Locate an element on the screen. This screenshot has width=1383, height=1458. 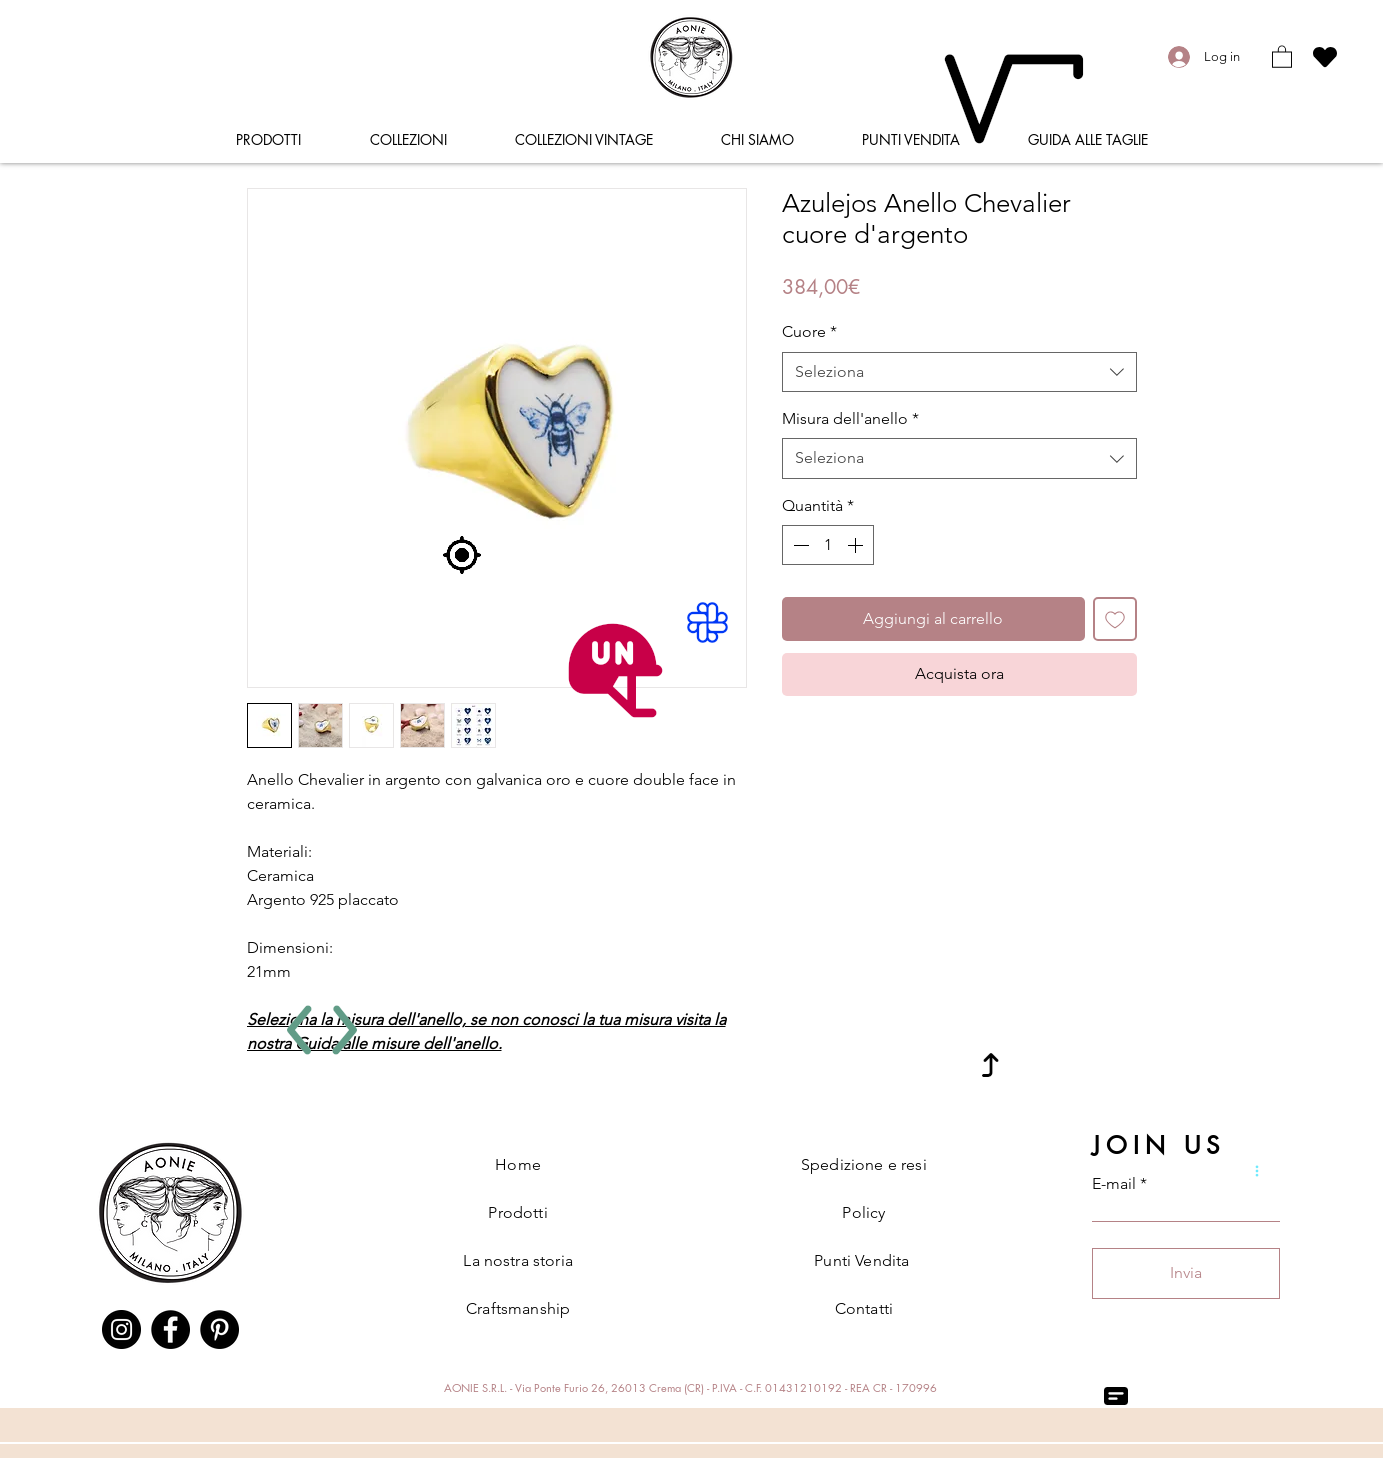
indicates united nations peacekeeping forces is located at coordinates (615, 670).